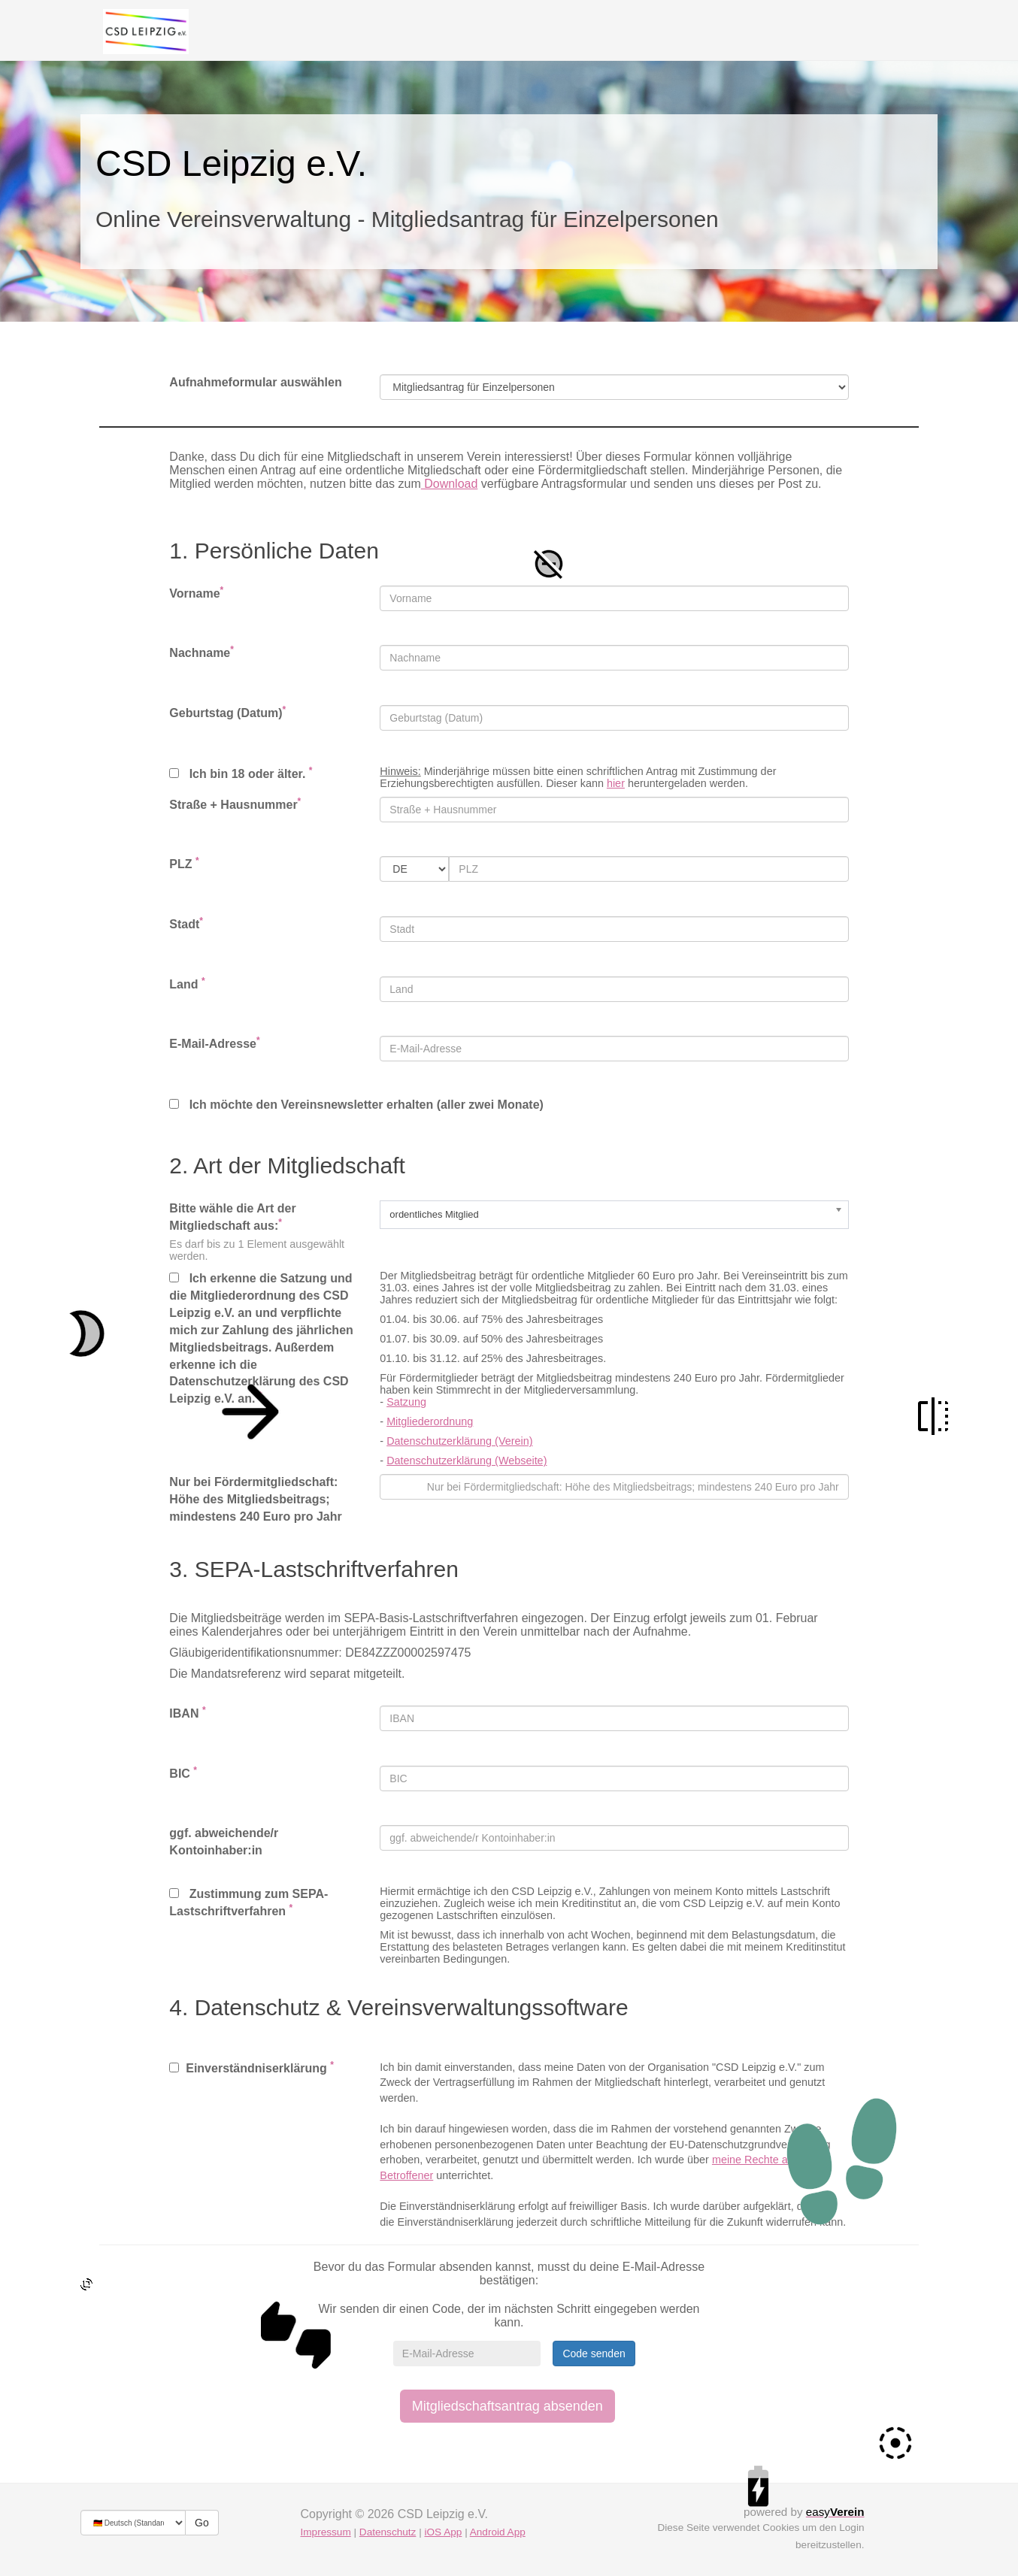 The image size is (1018, 2576). I want to click on toggle dark mode or night theme, so click(86, 1333).